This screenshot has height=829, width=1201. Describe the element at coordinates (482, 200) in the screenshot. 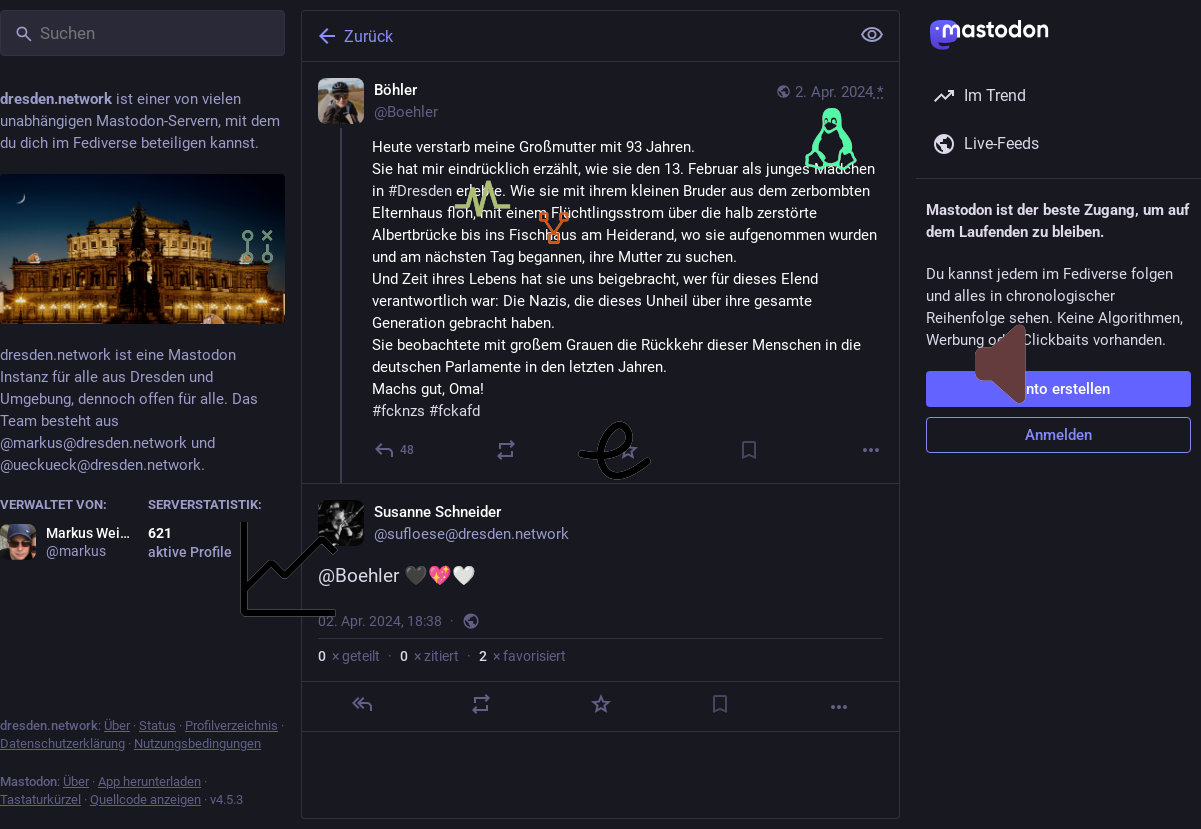

I see `view activity or system pulse` at that location.